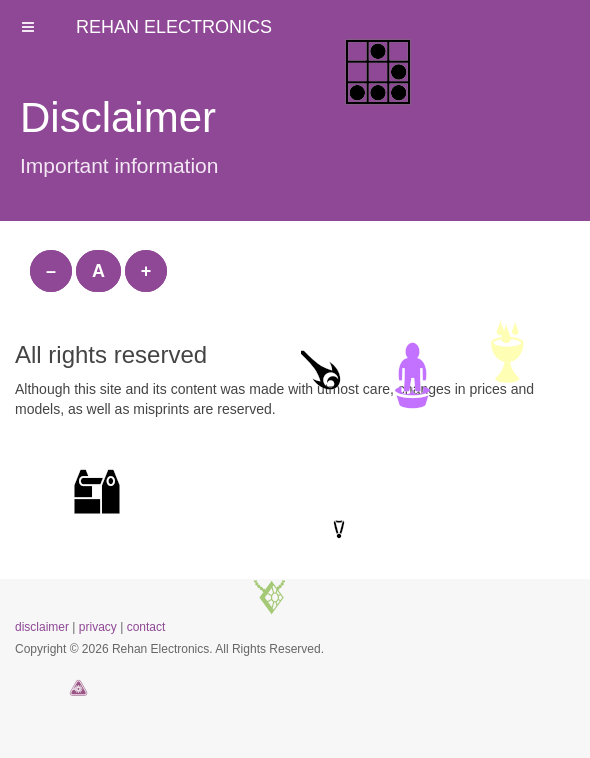 Image resolution: width=590 pixels, height=758 pixels. Describe the element at coordinates (270, 597) in the screenshot. I see `view equipped jewelry or accessories` at that location.